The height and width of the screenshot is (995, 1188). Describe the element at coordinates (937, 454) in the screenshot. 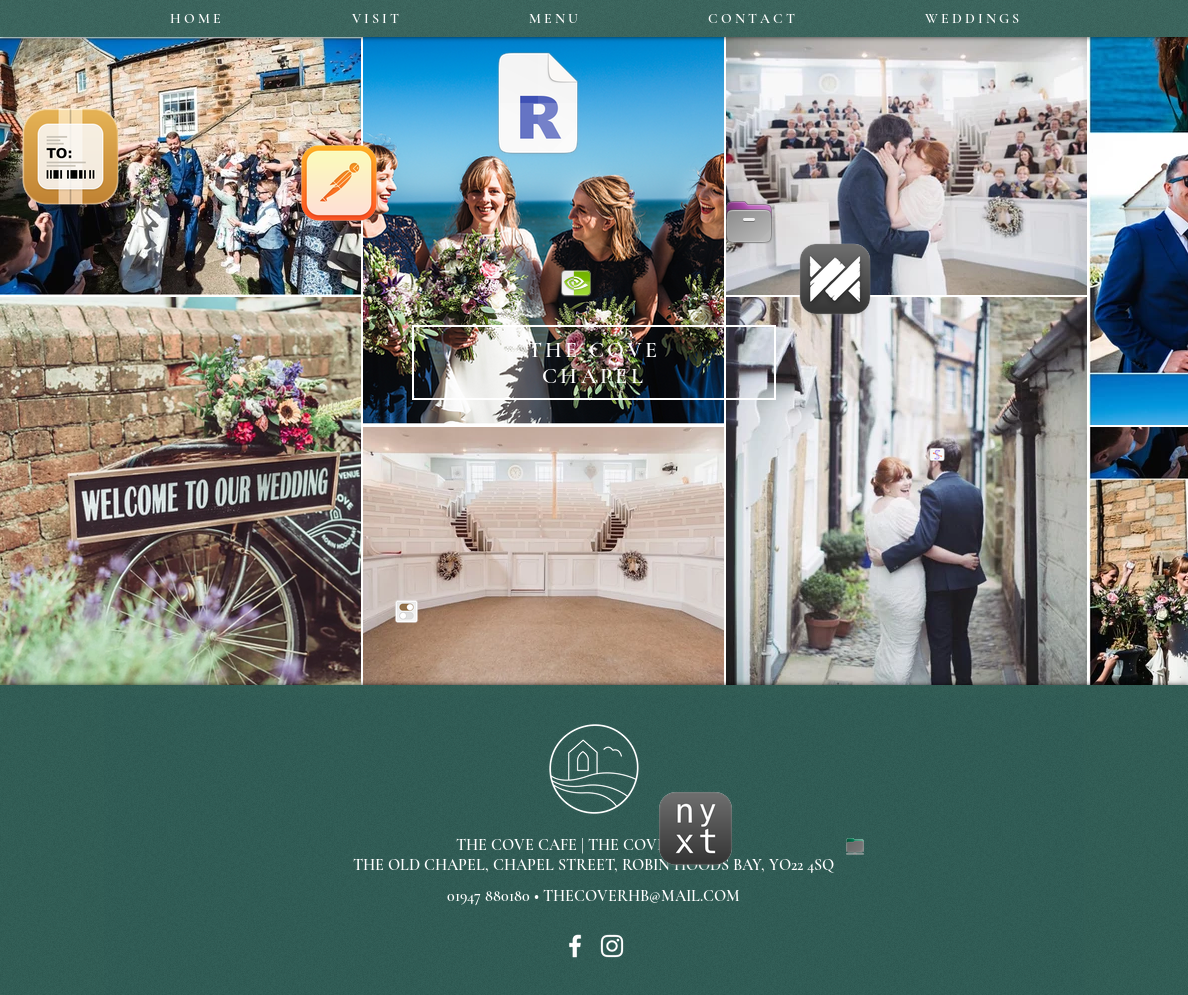

I see `an SVG image file` at that location.